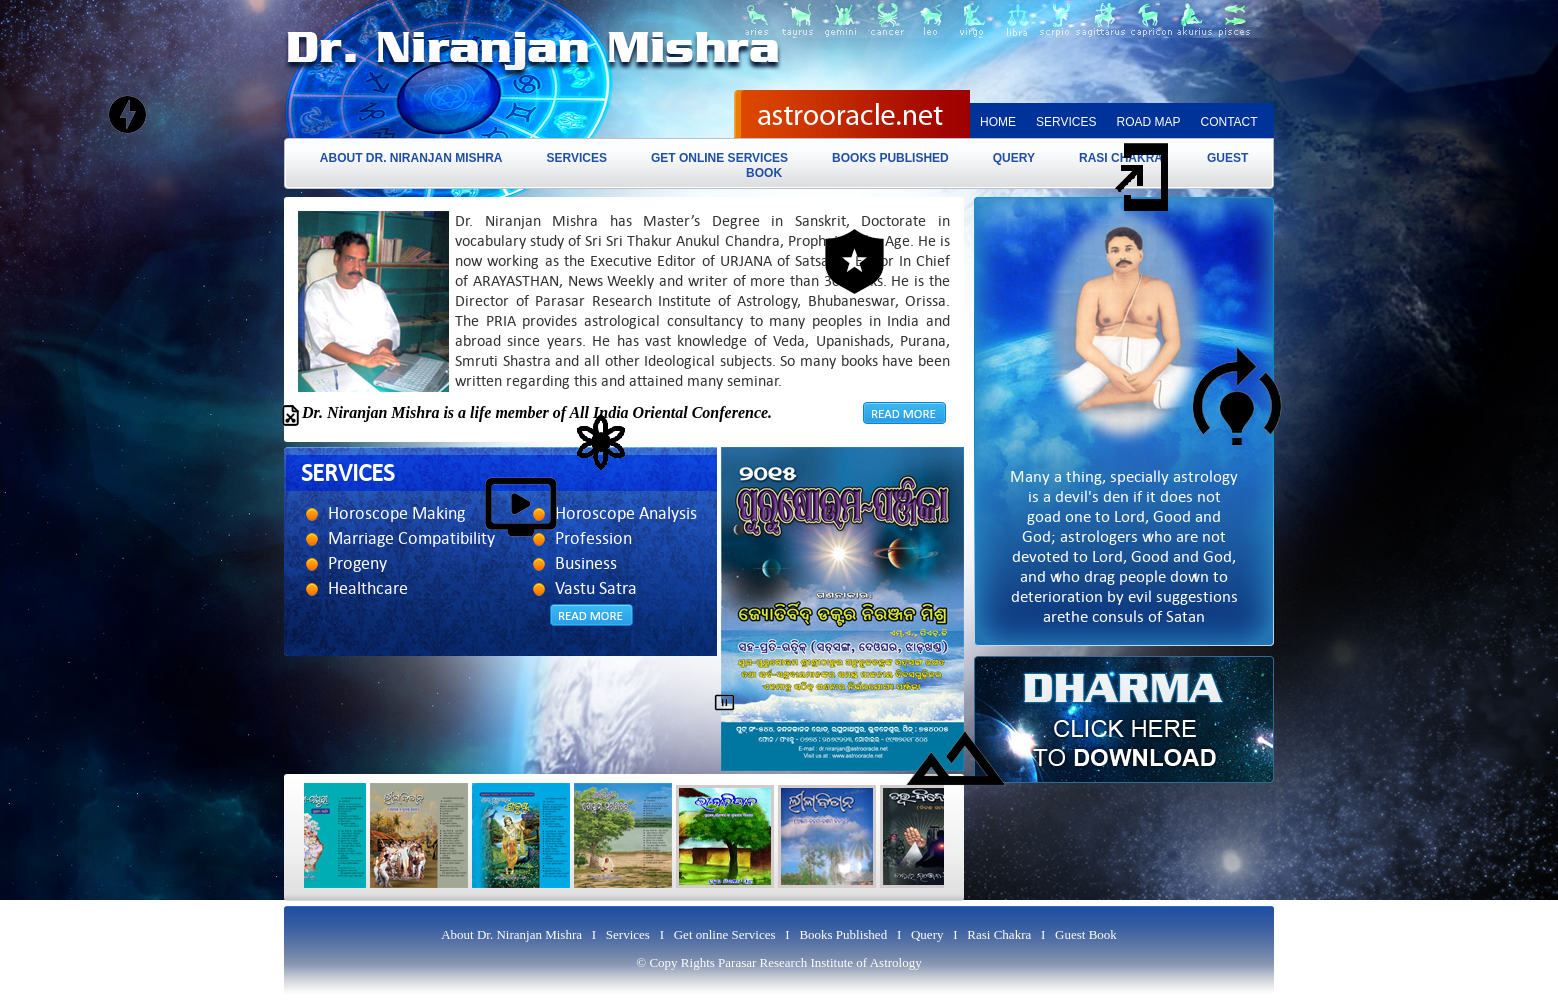 The image size is (1558, 1006). Describe the element at coordinates (290, 415) in the screenshot. I see `cut or remove a file` at that location.